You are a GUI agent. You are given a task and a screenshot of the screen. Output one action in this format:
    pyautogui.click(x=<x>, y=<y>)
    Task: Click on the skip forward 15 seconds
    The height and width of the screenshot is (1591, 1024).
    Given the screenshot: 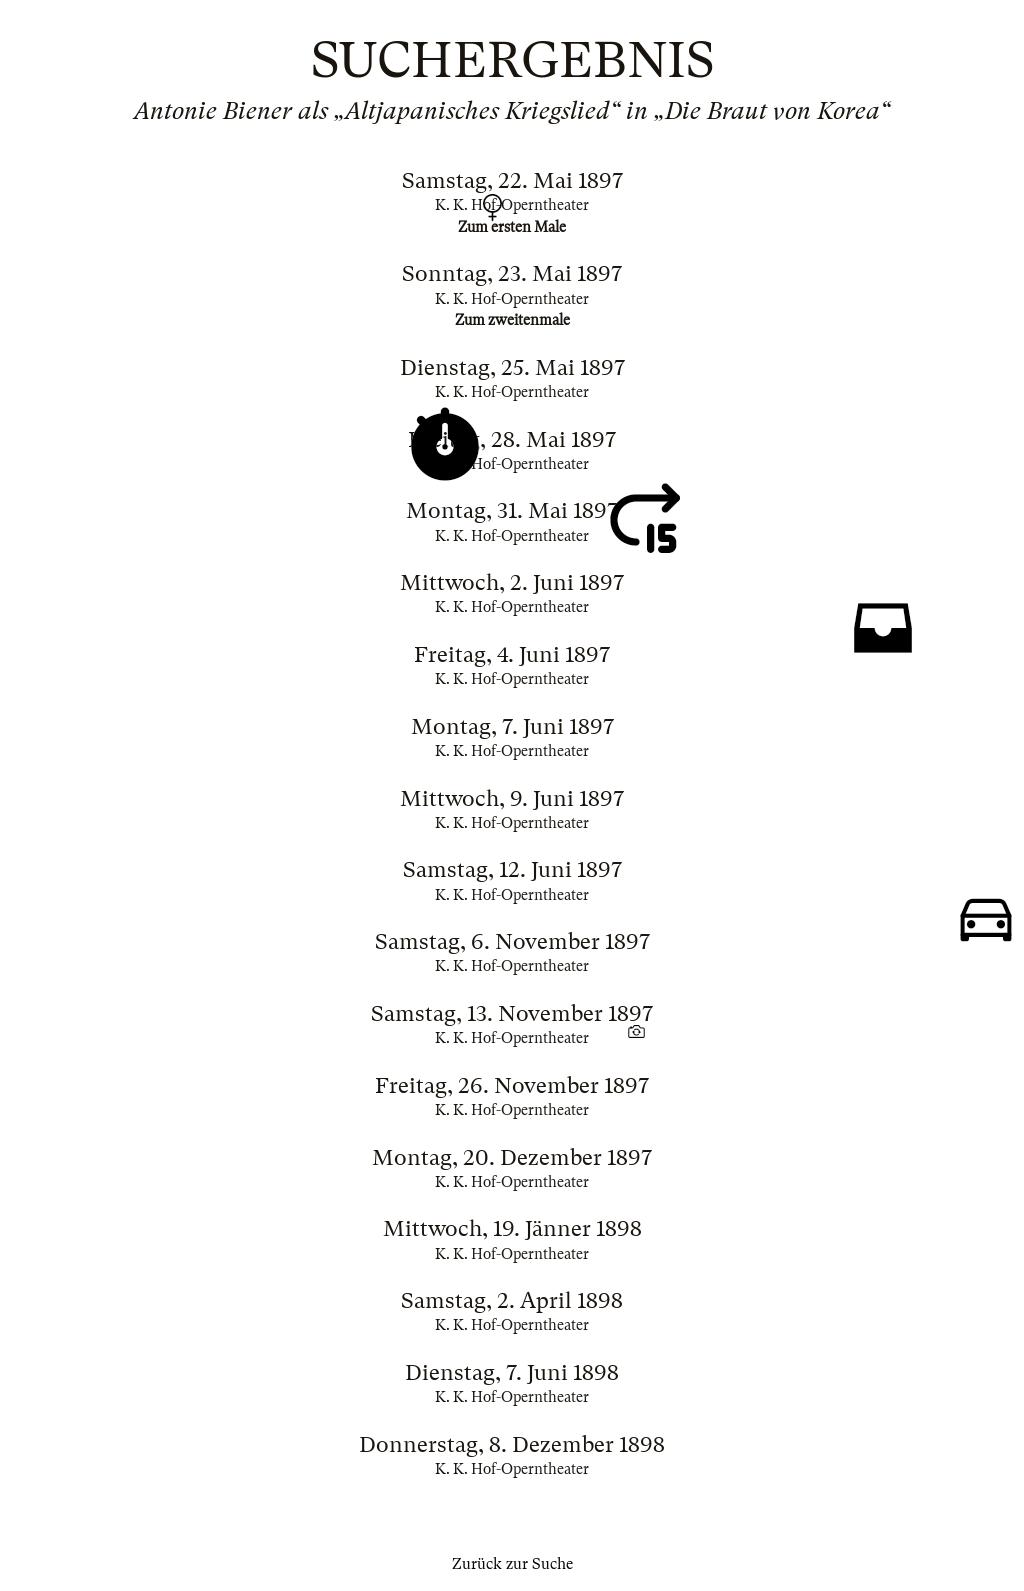 What is the action you would take?
    pyautogui.click(x=647, y=520)
    